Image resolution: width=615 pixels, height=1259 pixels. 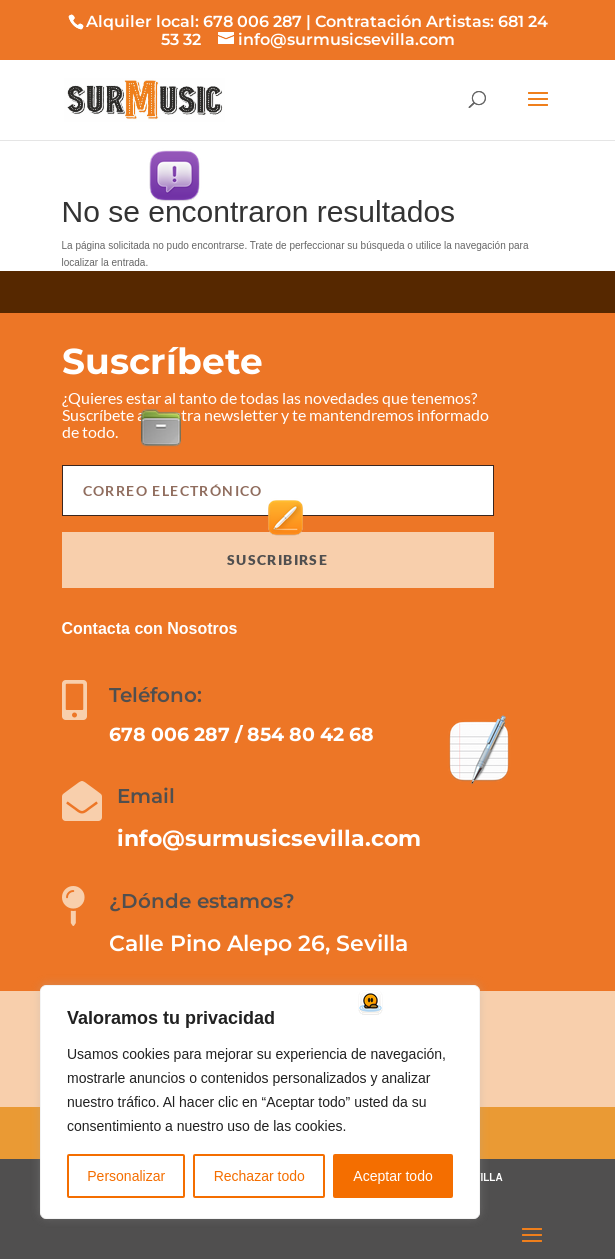 What do you see at coordinates (370, 1002) in the screenshot?
I see `launch DDNet game application` at bounding box center [370, 1002].